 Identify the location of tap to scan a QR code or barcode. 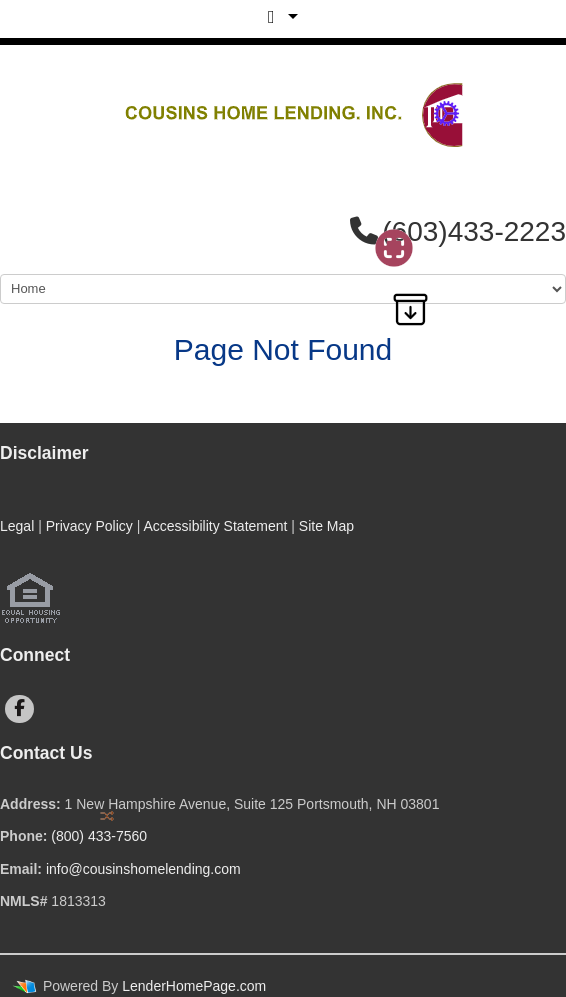
(394, 248).